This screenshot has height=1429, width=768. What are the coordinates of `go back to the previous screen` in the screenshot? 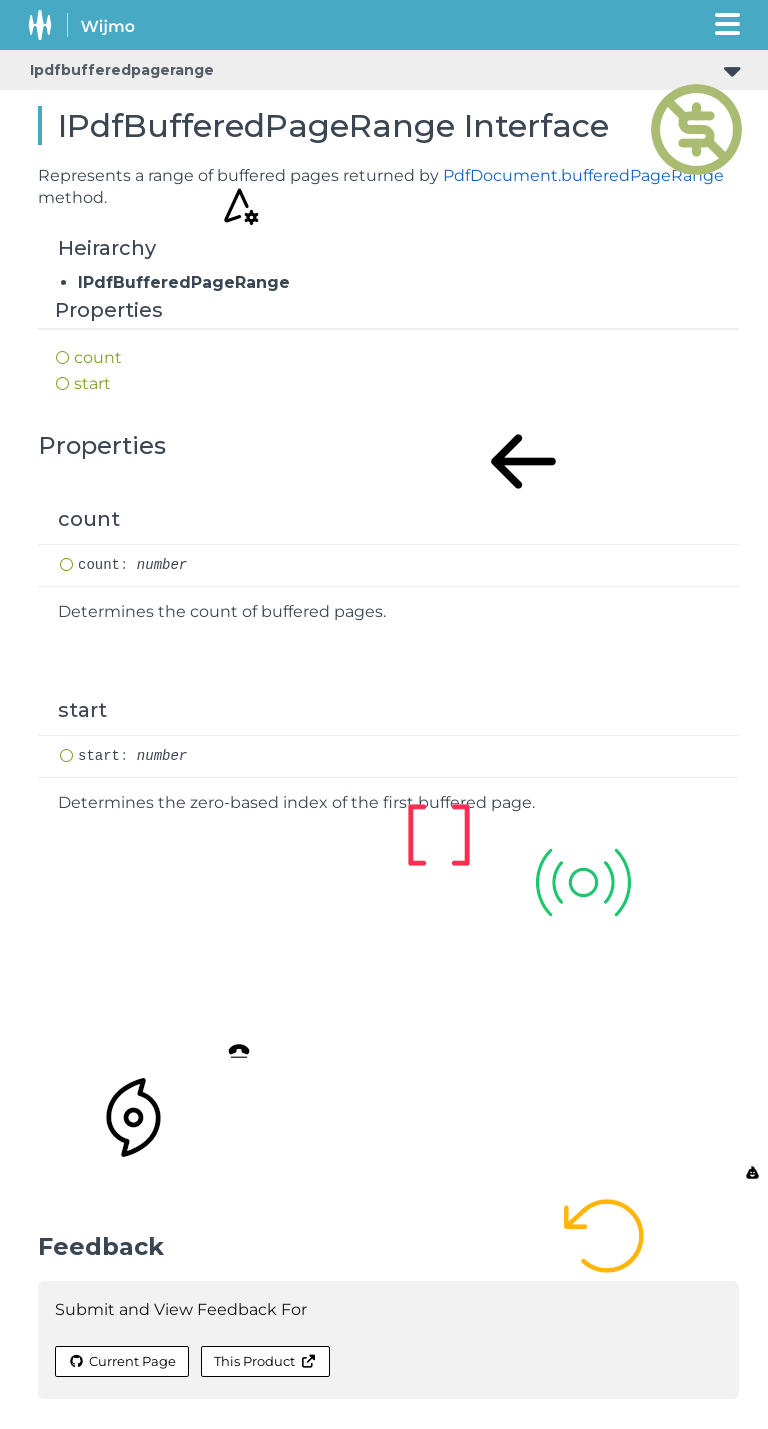 It's located at (523, 461).